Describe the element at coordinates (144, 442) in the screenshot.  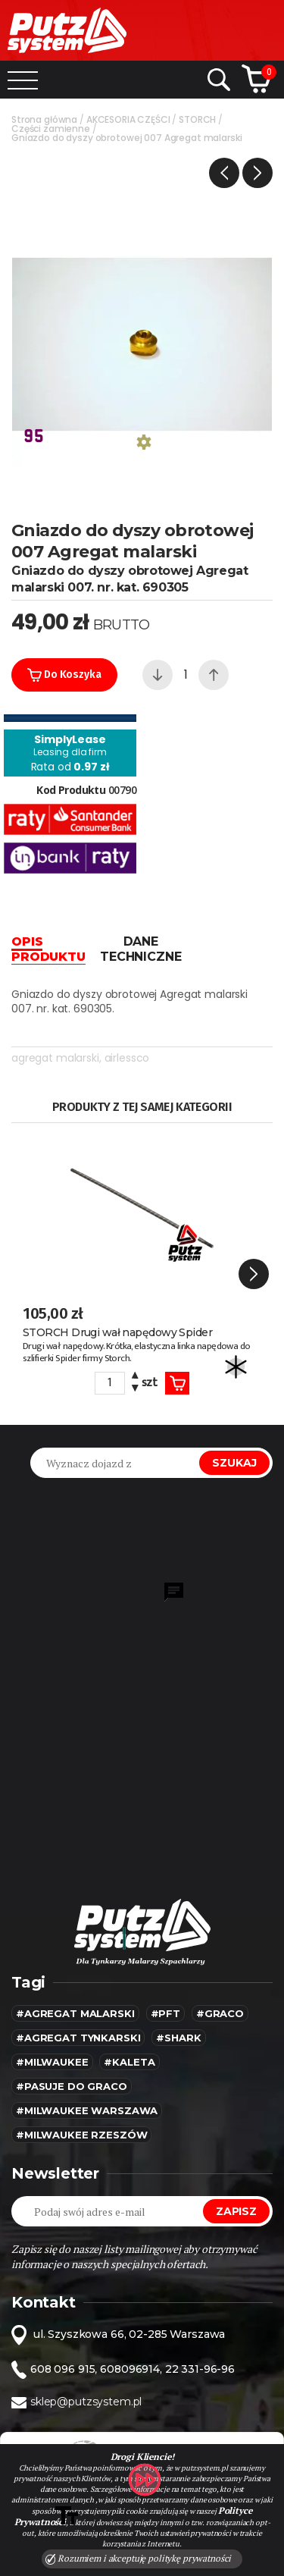
I see `access settings` at that location.